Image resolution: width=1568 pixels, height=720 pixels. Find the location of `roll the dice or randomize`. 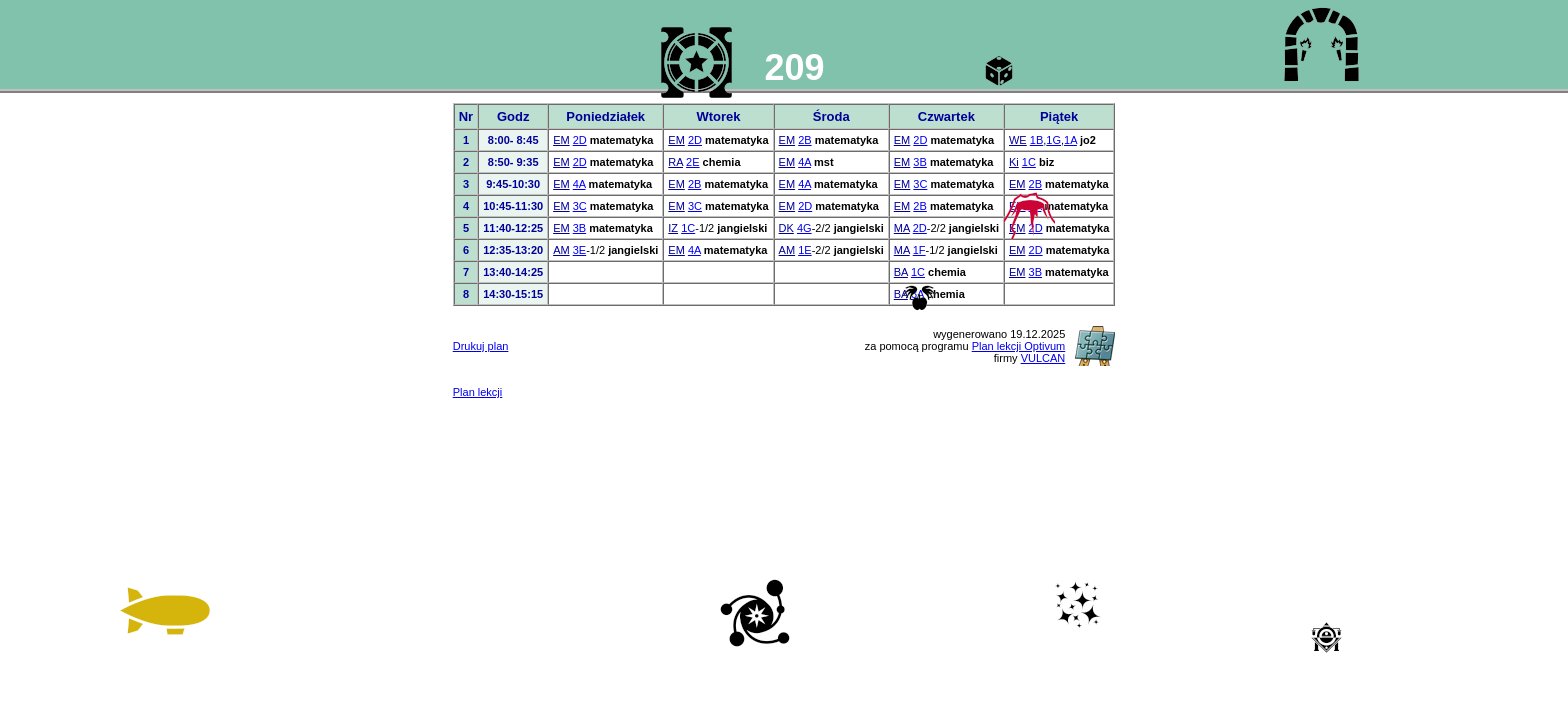

roll the dice or randomize is located at coordinates (999, 71).